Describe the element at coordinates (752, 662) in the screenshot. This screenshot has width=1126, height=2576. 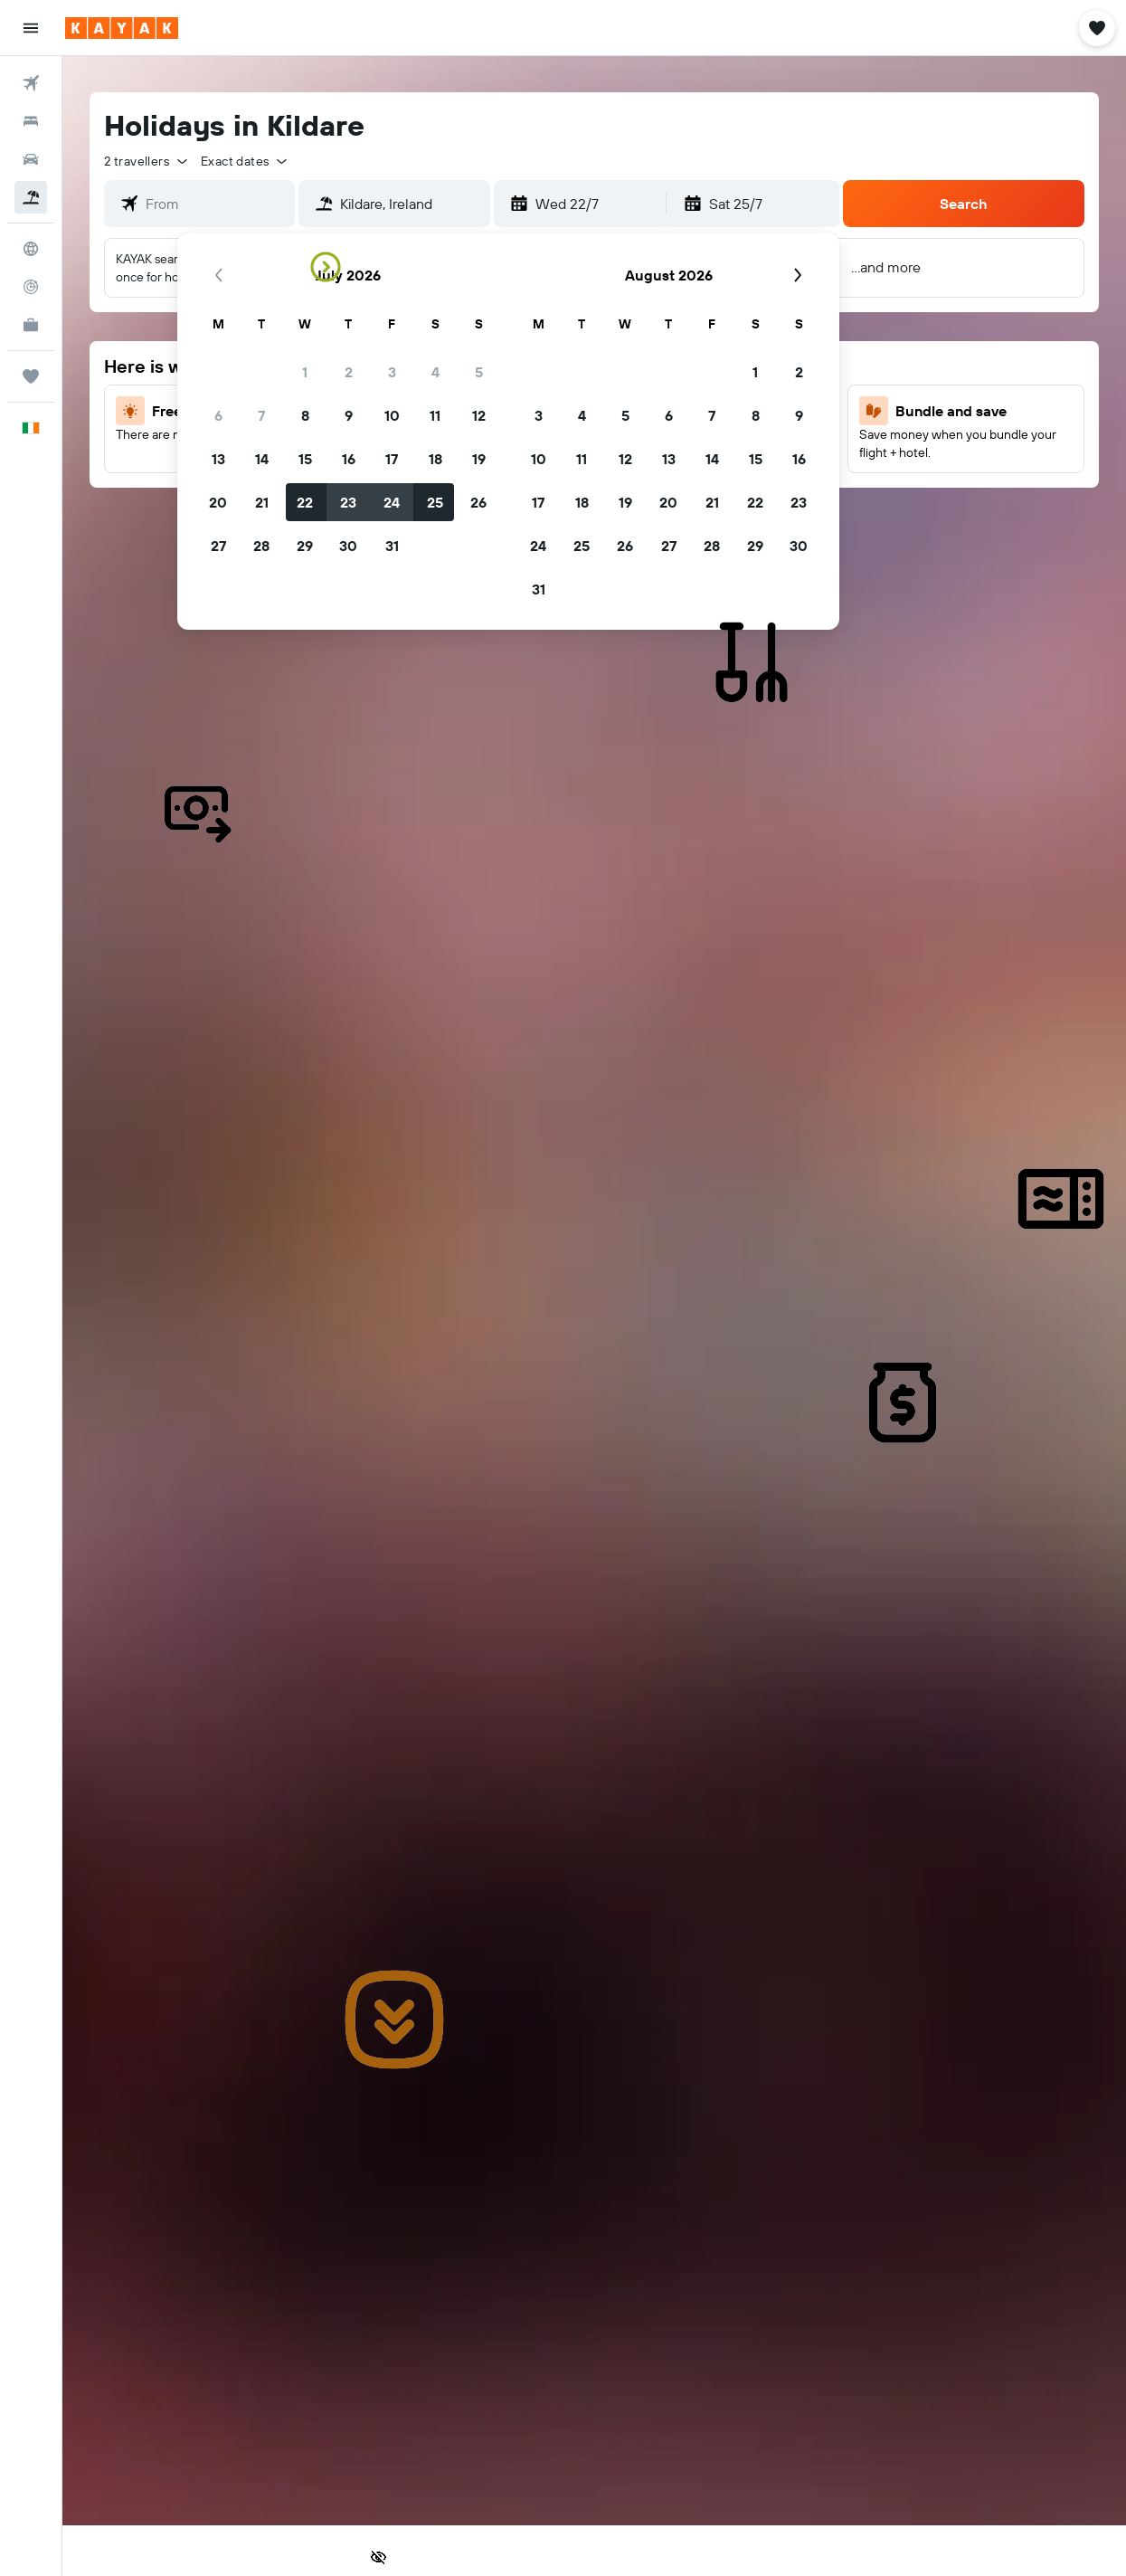
I see `access gardening or landscaping tools` at that location.